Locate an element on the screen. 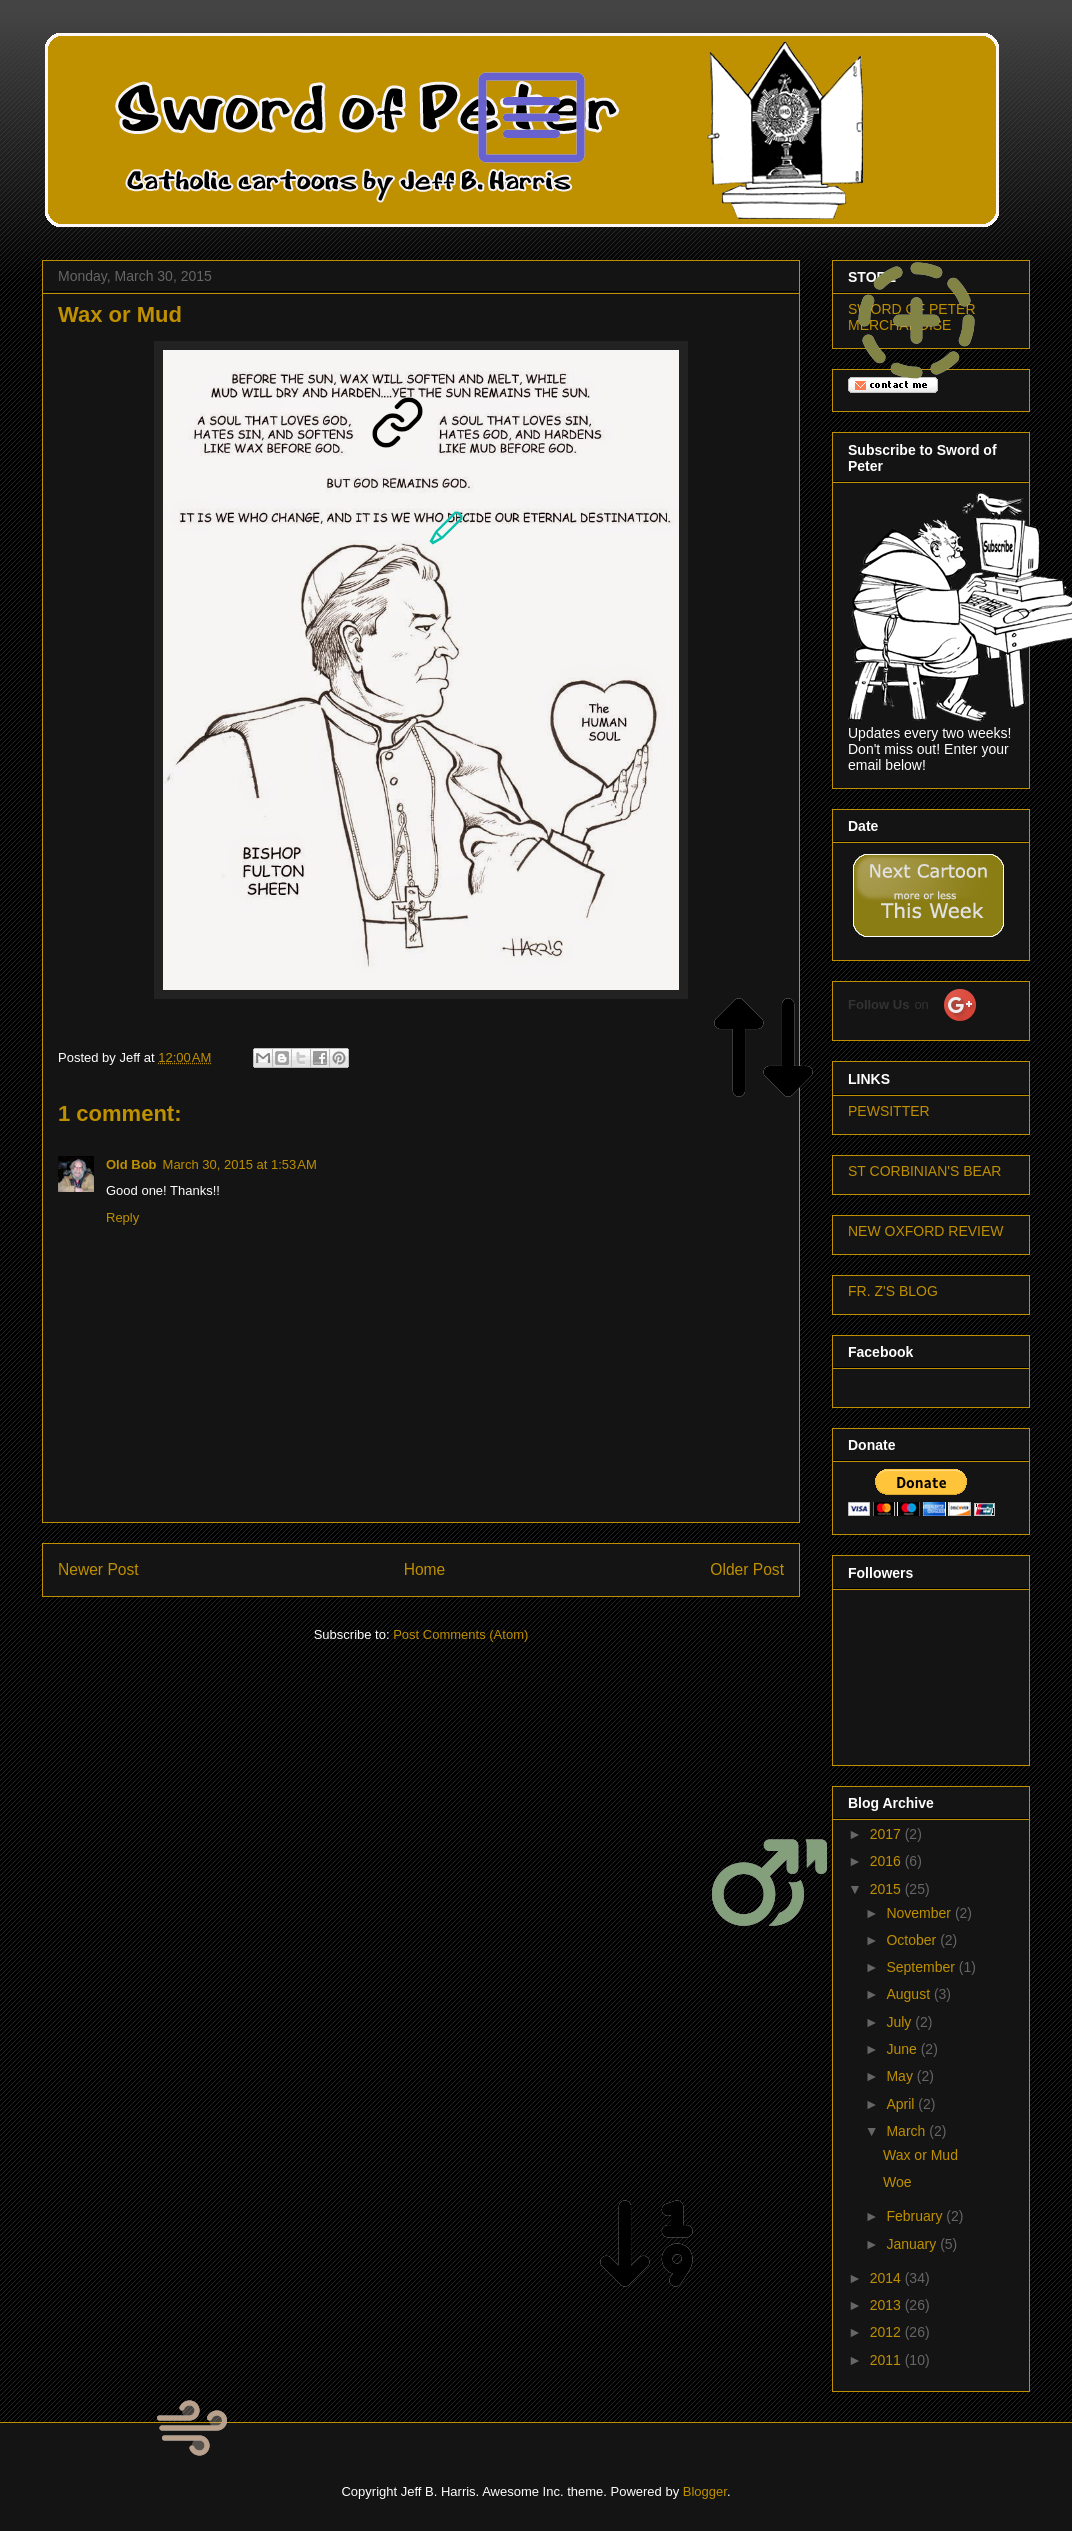  indicates male-male relationship or gay men is located at coordinates (769, 1885).